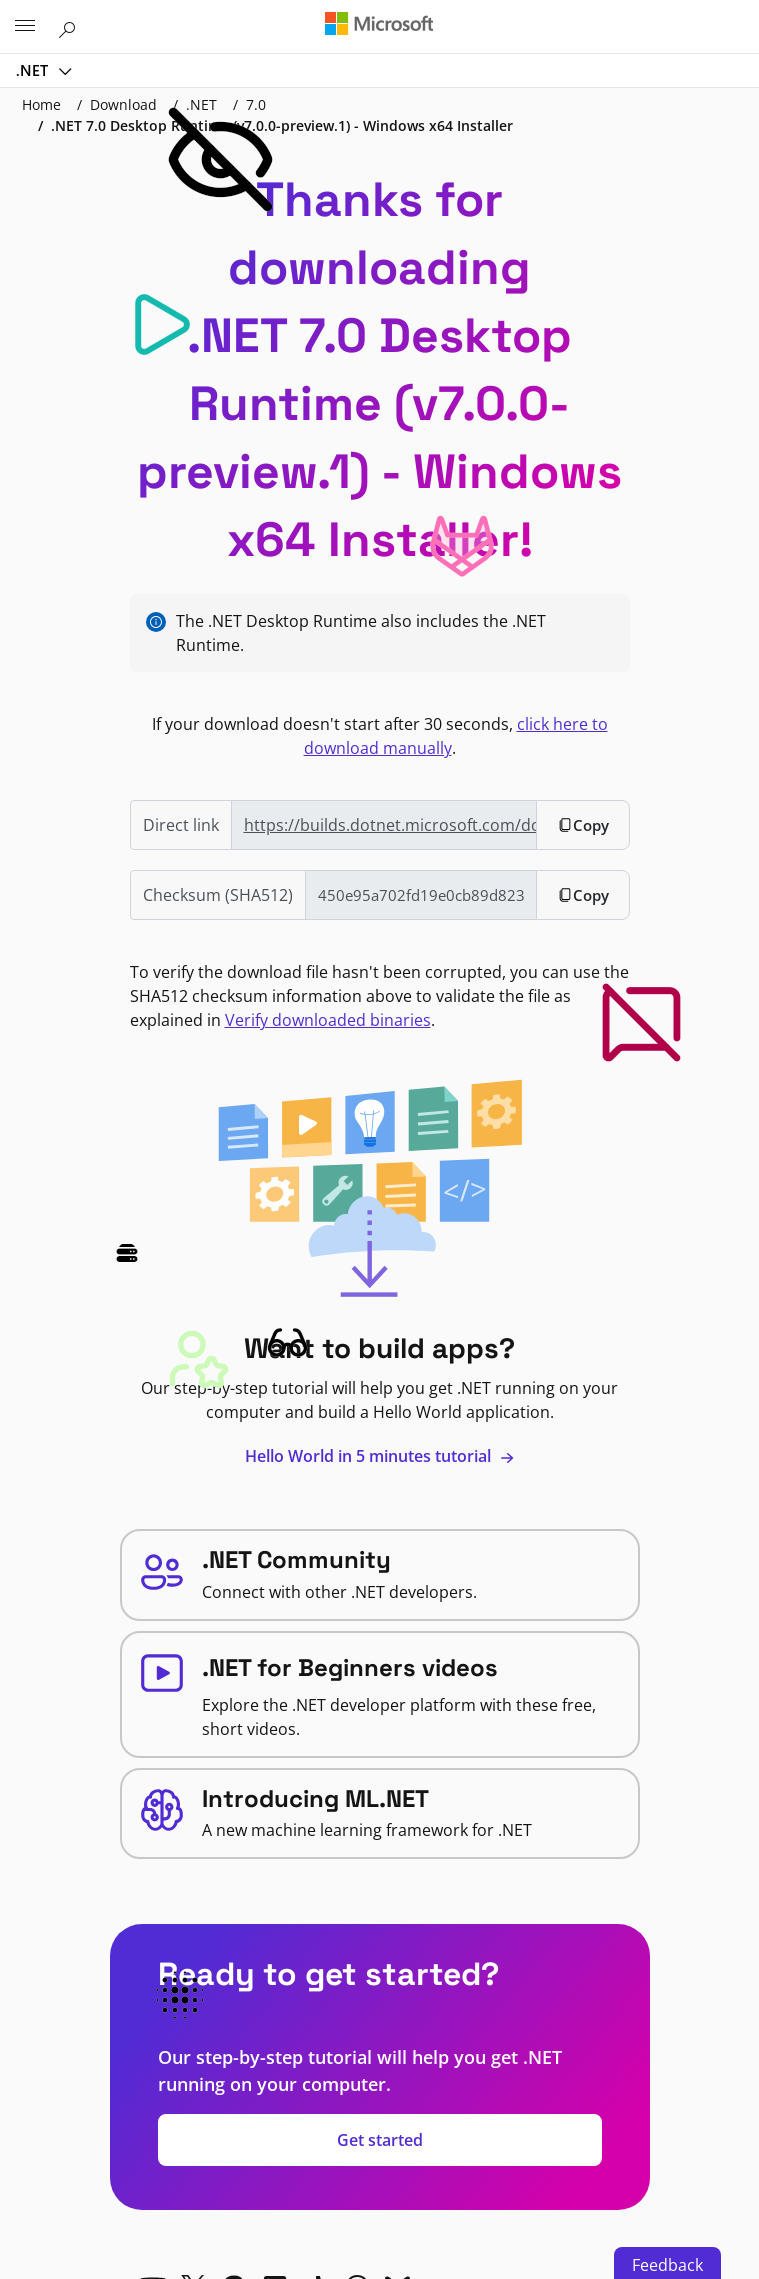 The image size is (759, 2279). I want to click on apply blur effect to image, so click(180, 1995).